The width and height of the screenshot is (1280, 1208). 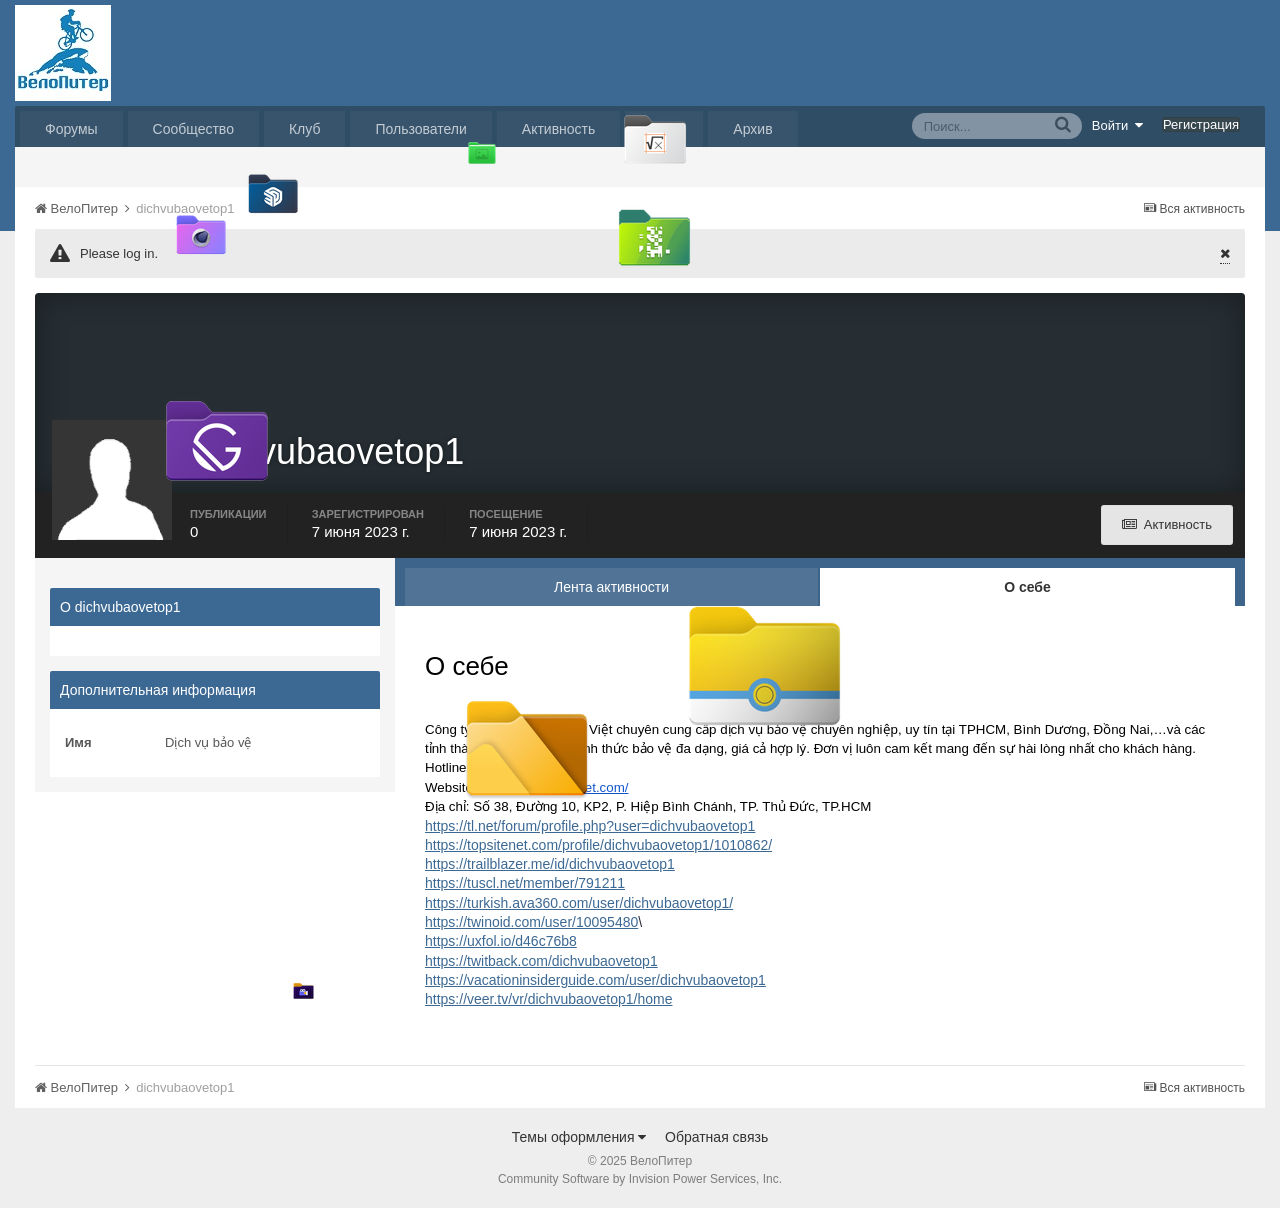 What do you see at coordinates (526, 751) in the screenshot?
I see `open files folder` at bounding box center [526, 751].